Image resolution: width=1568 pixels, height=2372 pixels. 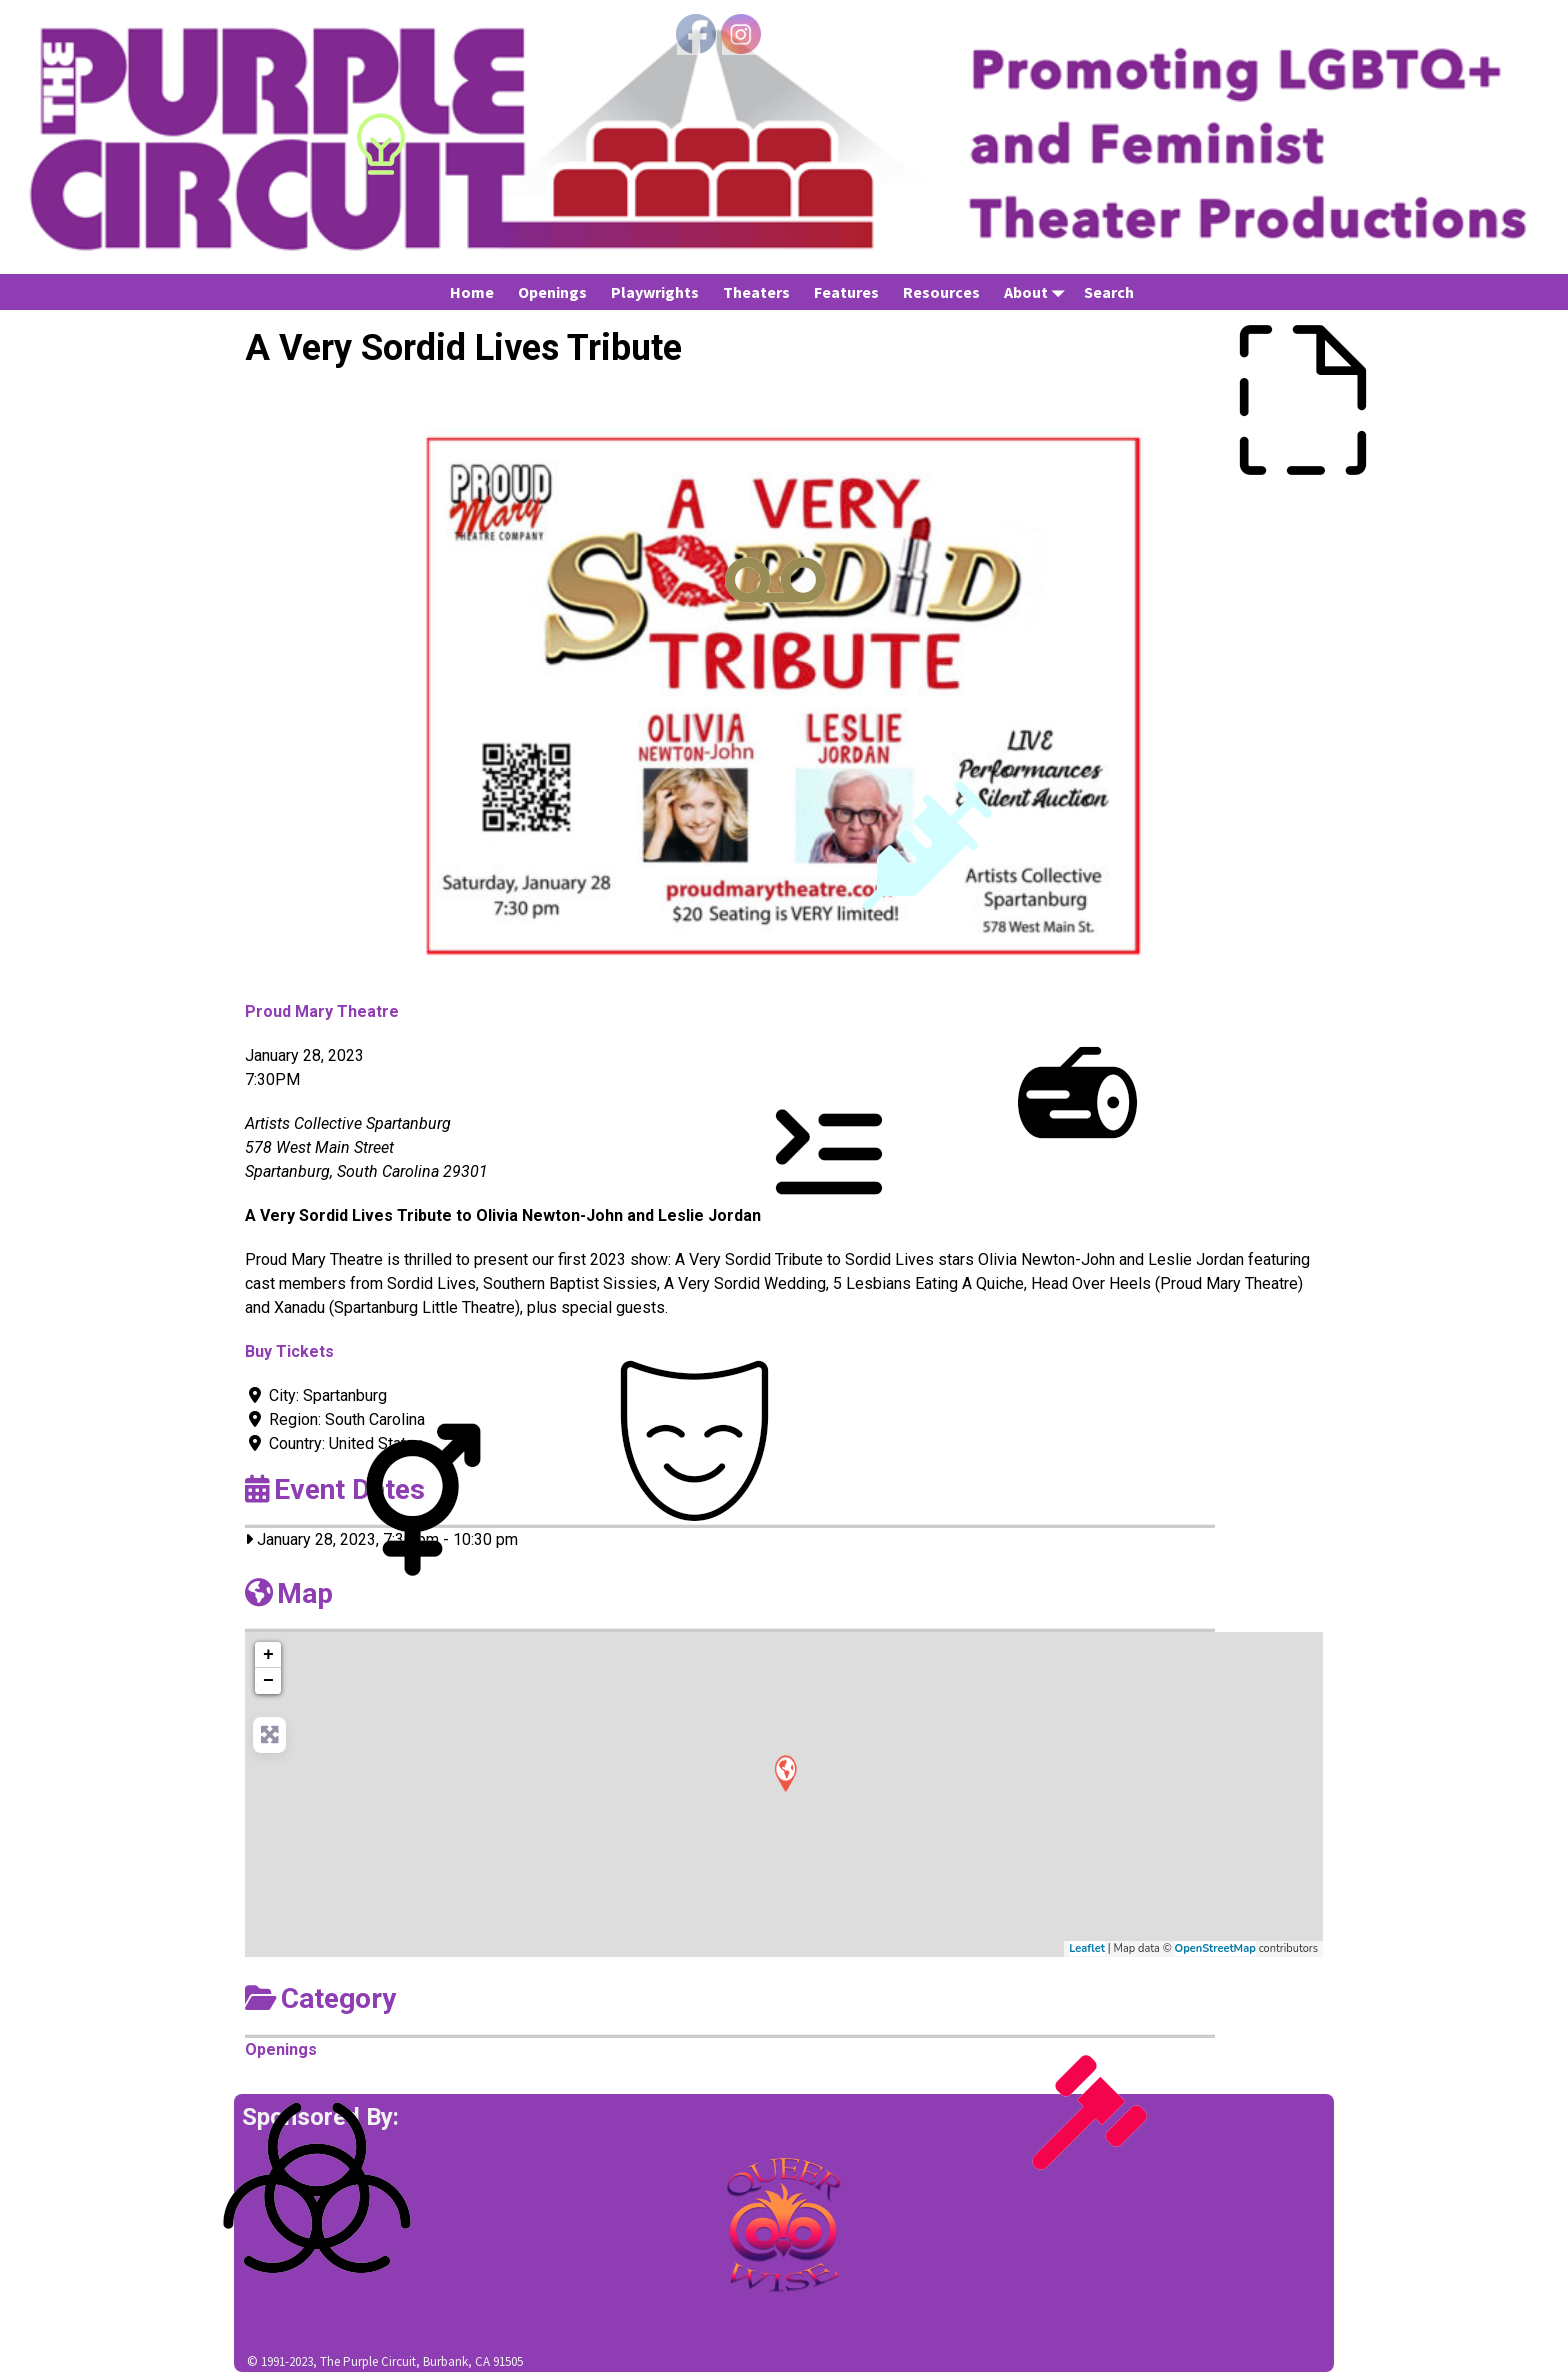 What do you see at coordinates (775, 582) in the screenshot?
I see `access your voicemail messages` at bounding box center [775, 582].